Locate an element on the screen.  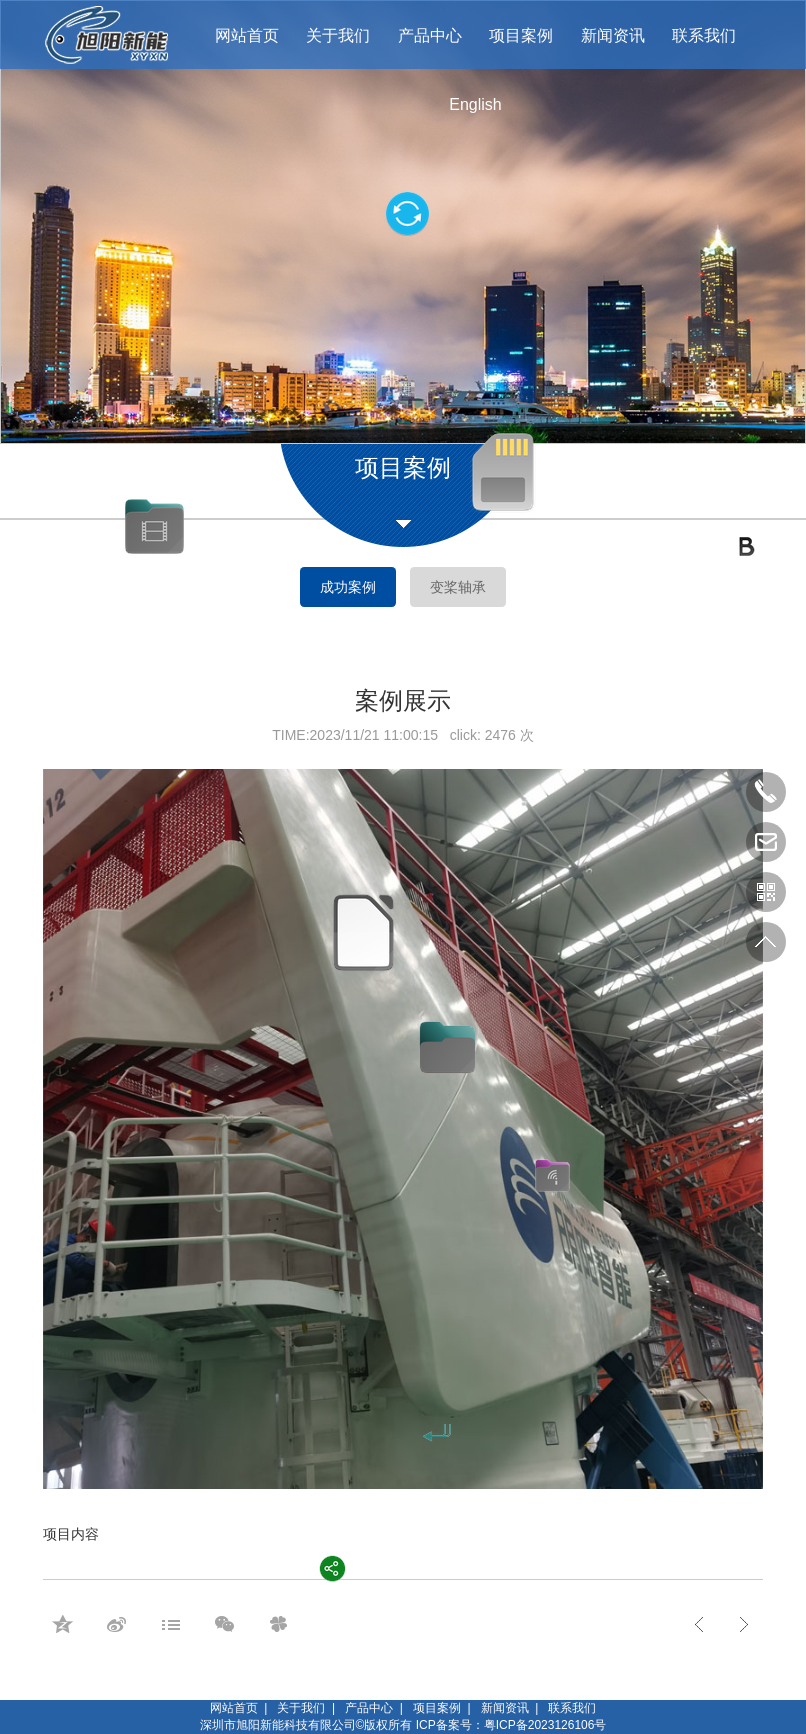
open insync cloud sync folder is located at coordinates (552, 1175).